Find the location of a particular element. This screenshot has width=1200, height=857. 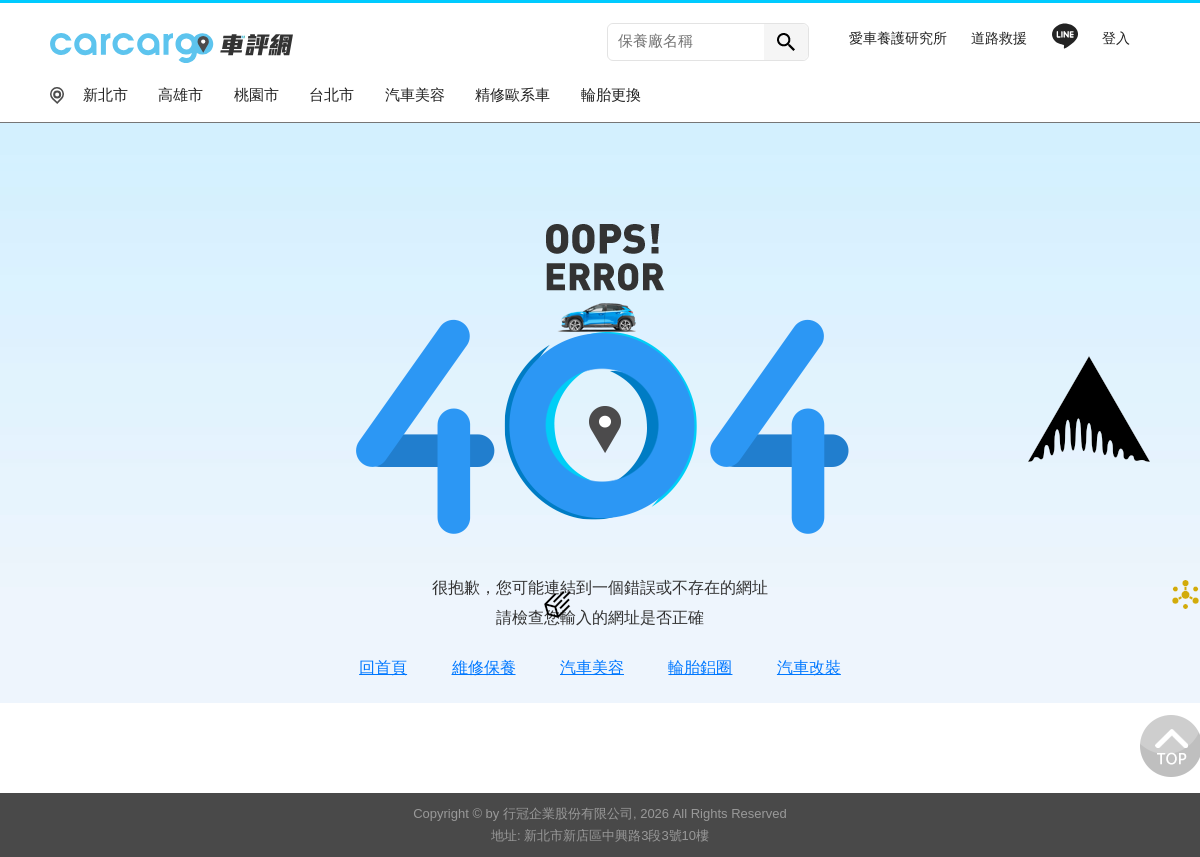

iced framework logo is located at coordinates (557, 604).